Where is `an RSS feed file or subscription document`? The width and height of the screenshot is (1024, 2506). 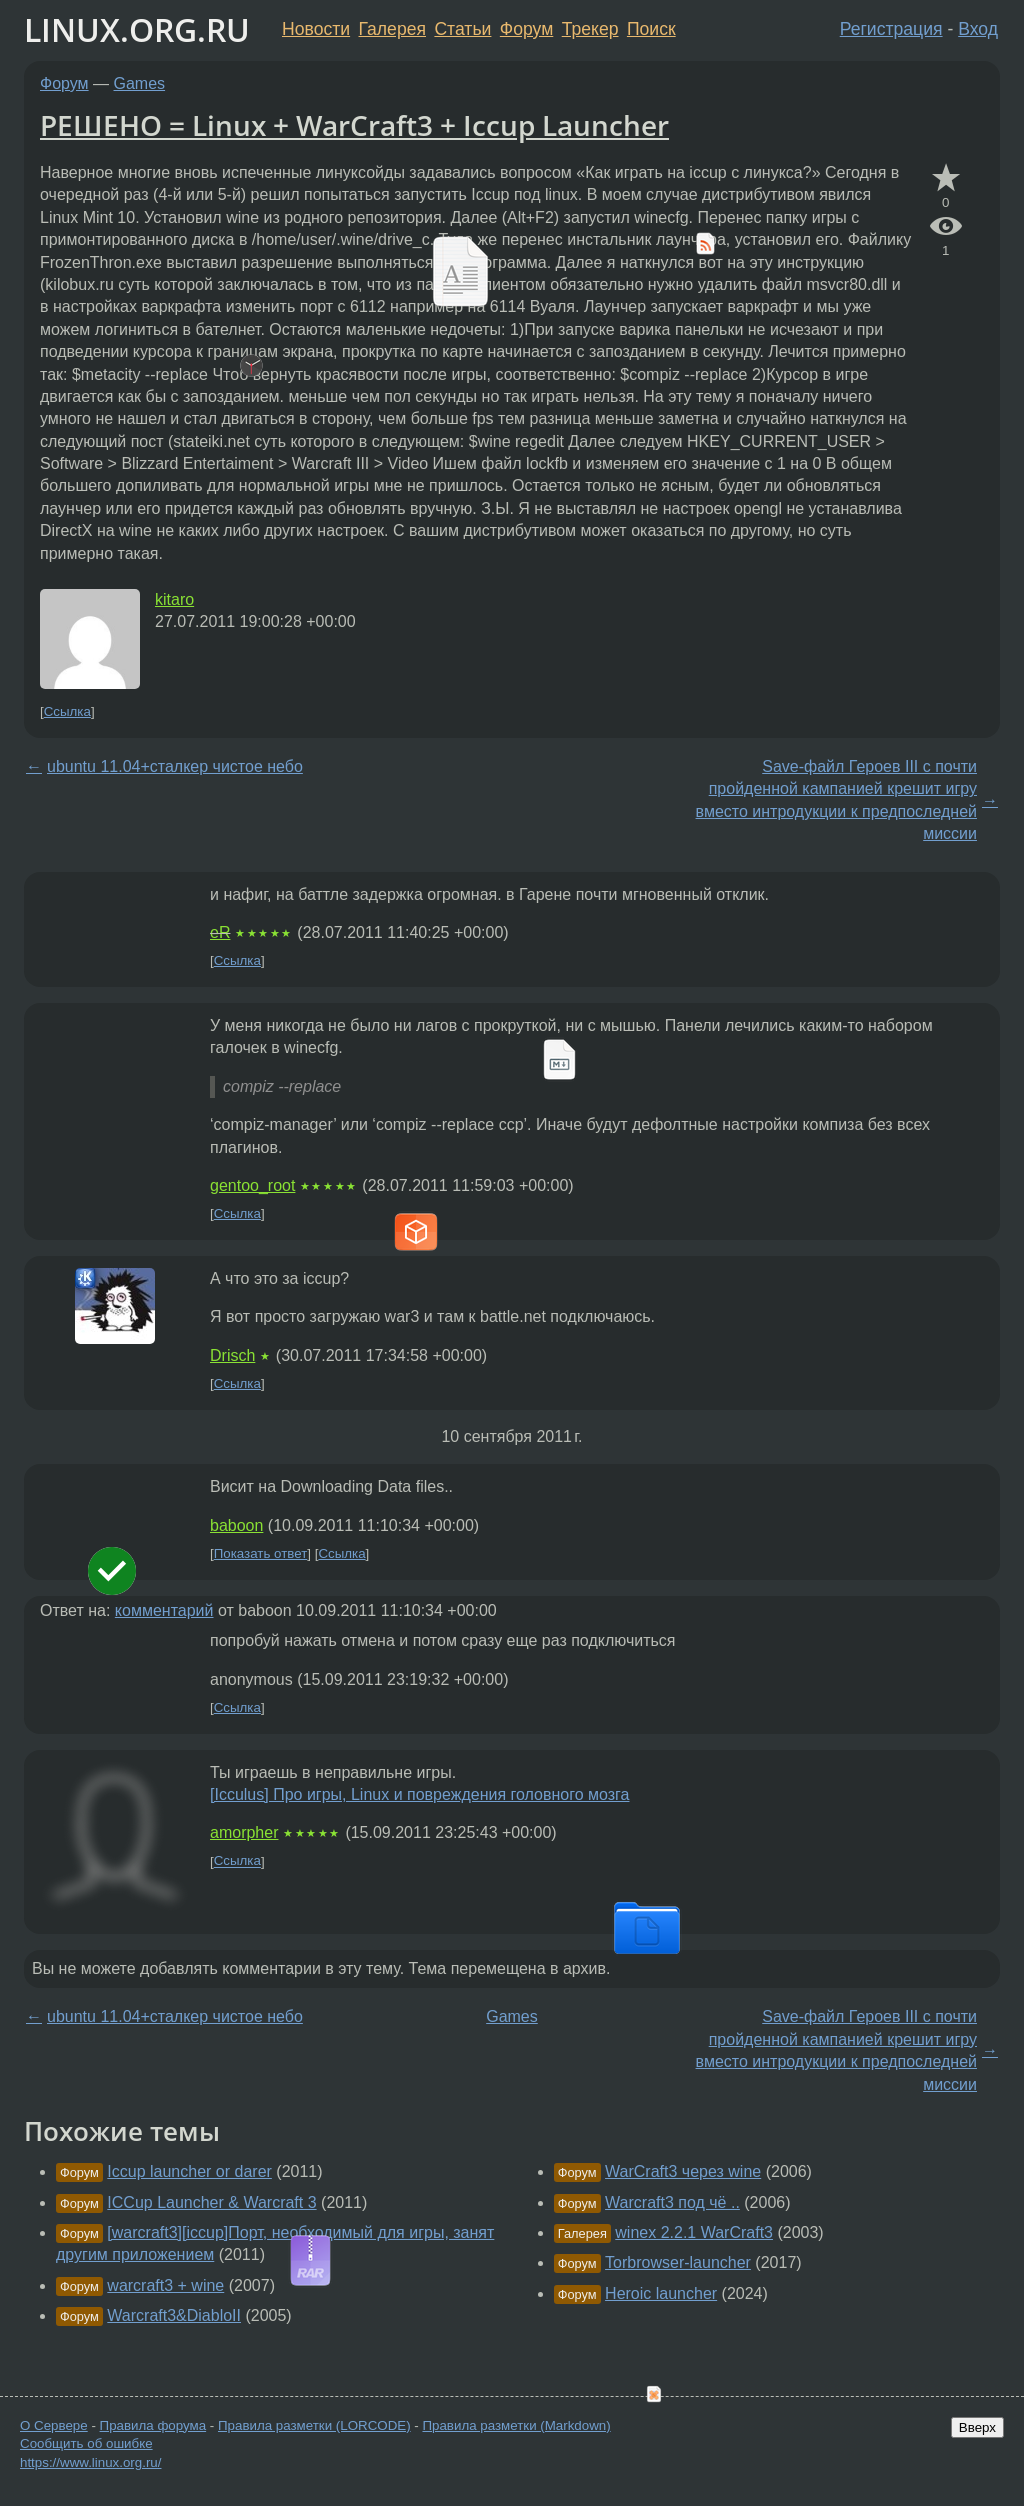 an RSS feed file or subscription document is located at coordinates (705, 243).